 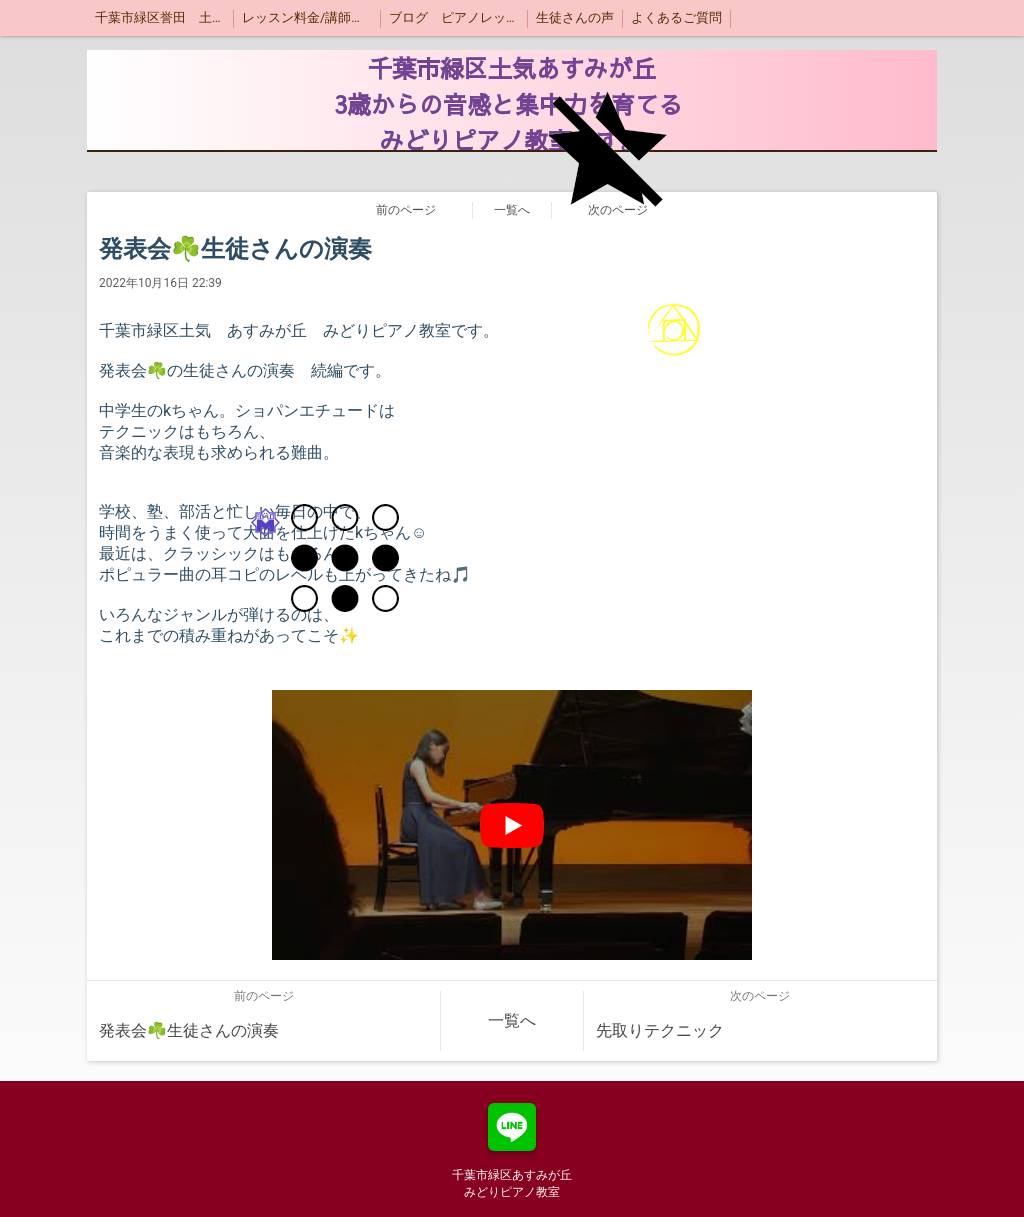 What do you see at coordinates (607, 151) in the screenshot?
I see `disable or turn off favorites` at bounding box center [607, 151].